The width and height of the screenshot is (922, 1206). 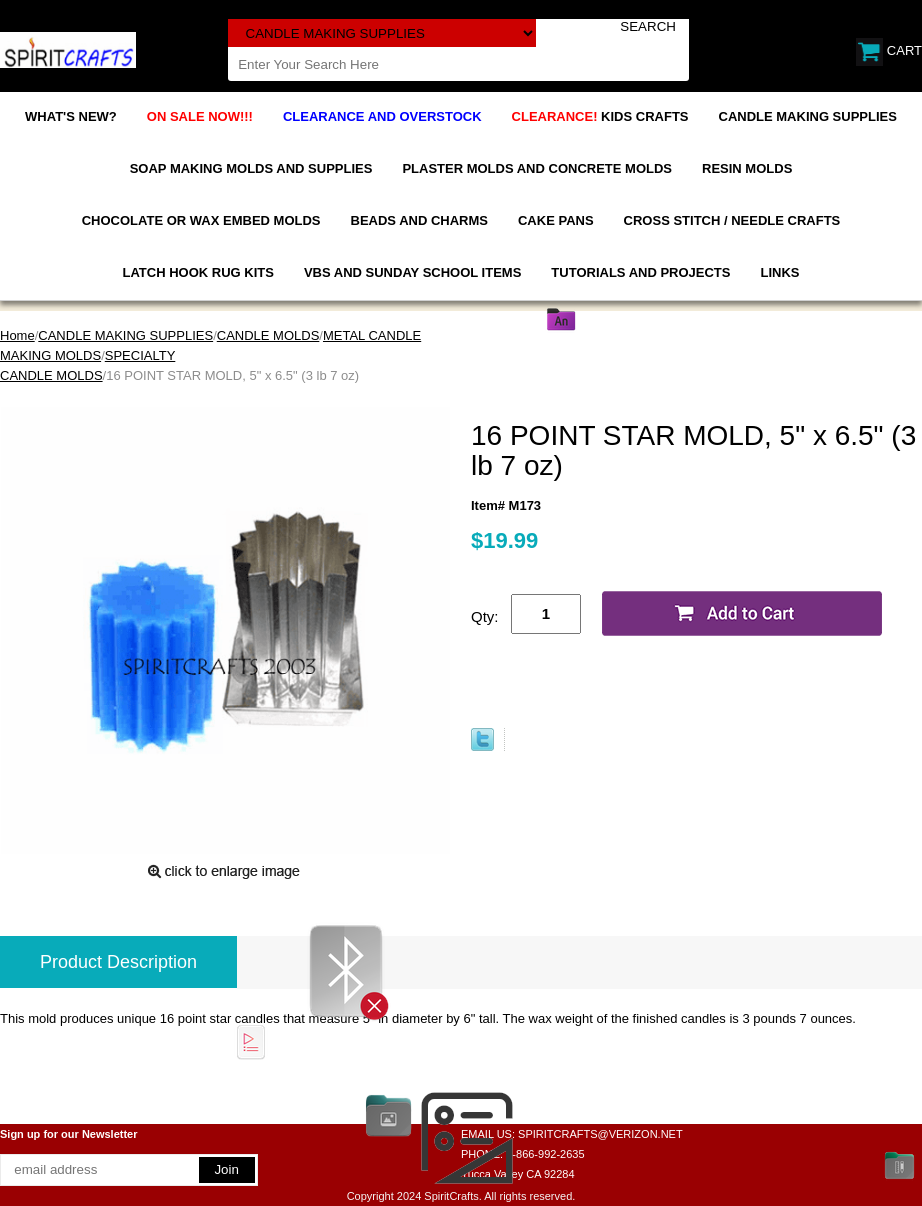 I want to click on open GNOME Glade interface designer, so click(x=467, y=1138).